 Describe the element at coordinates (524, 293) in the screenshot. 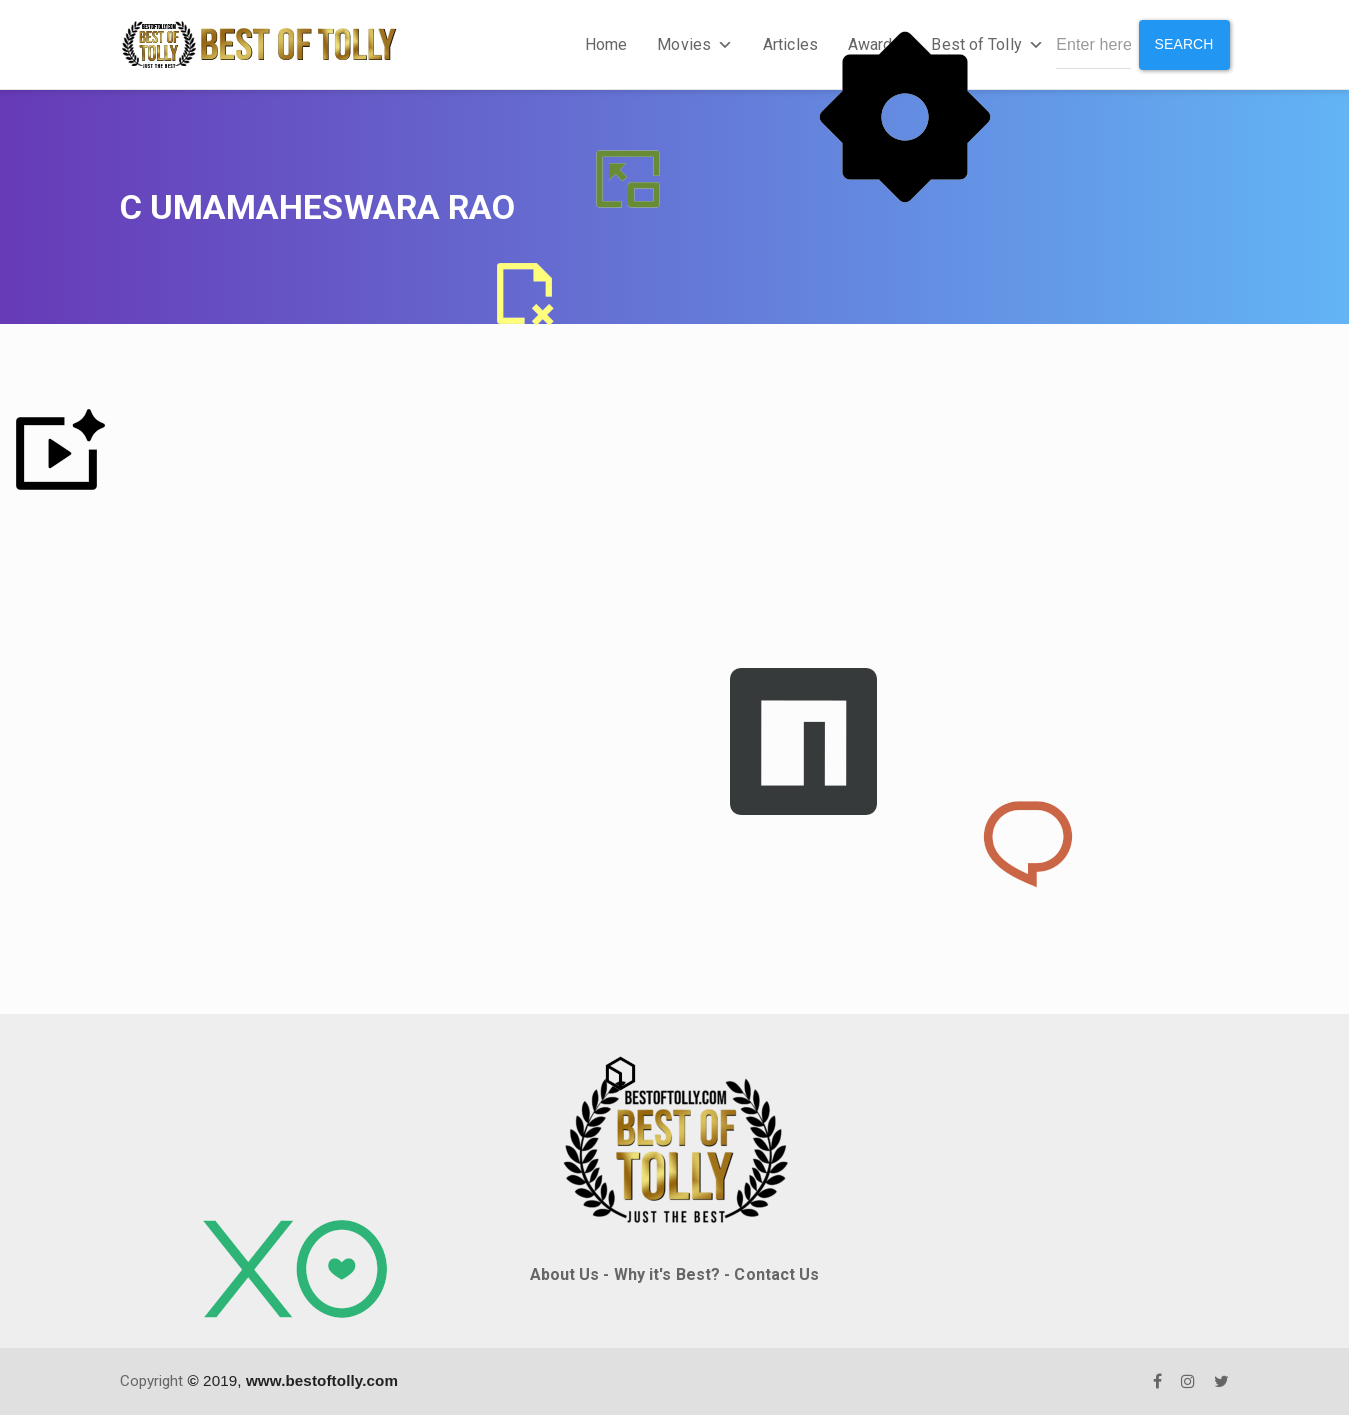

I see `close the current document` at that location.